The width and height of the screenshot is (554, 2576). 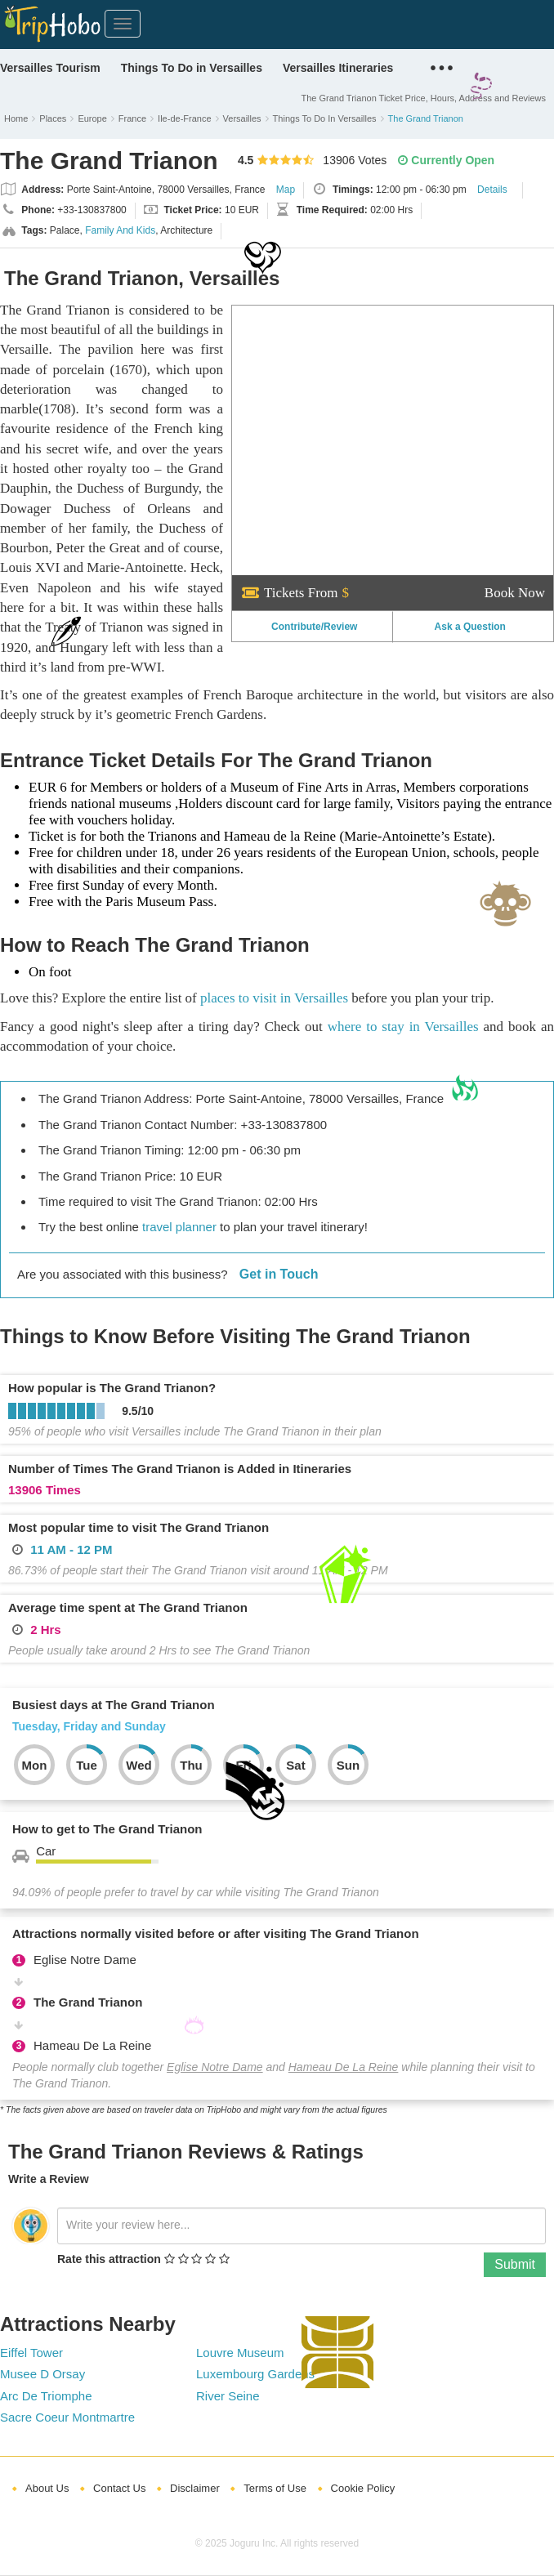 I want to click on activate fire shield or protective ability, so click(x=194, y=2025).